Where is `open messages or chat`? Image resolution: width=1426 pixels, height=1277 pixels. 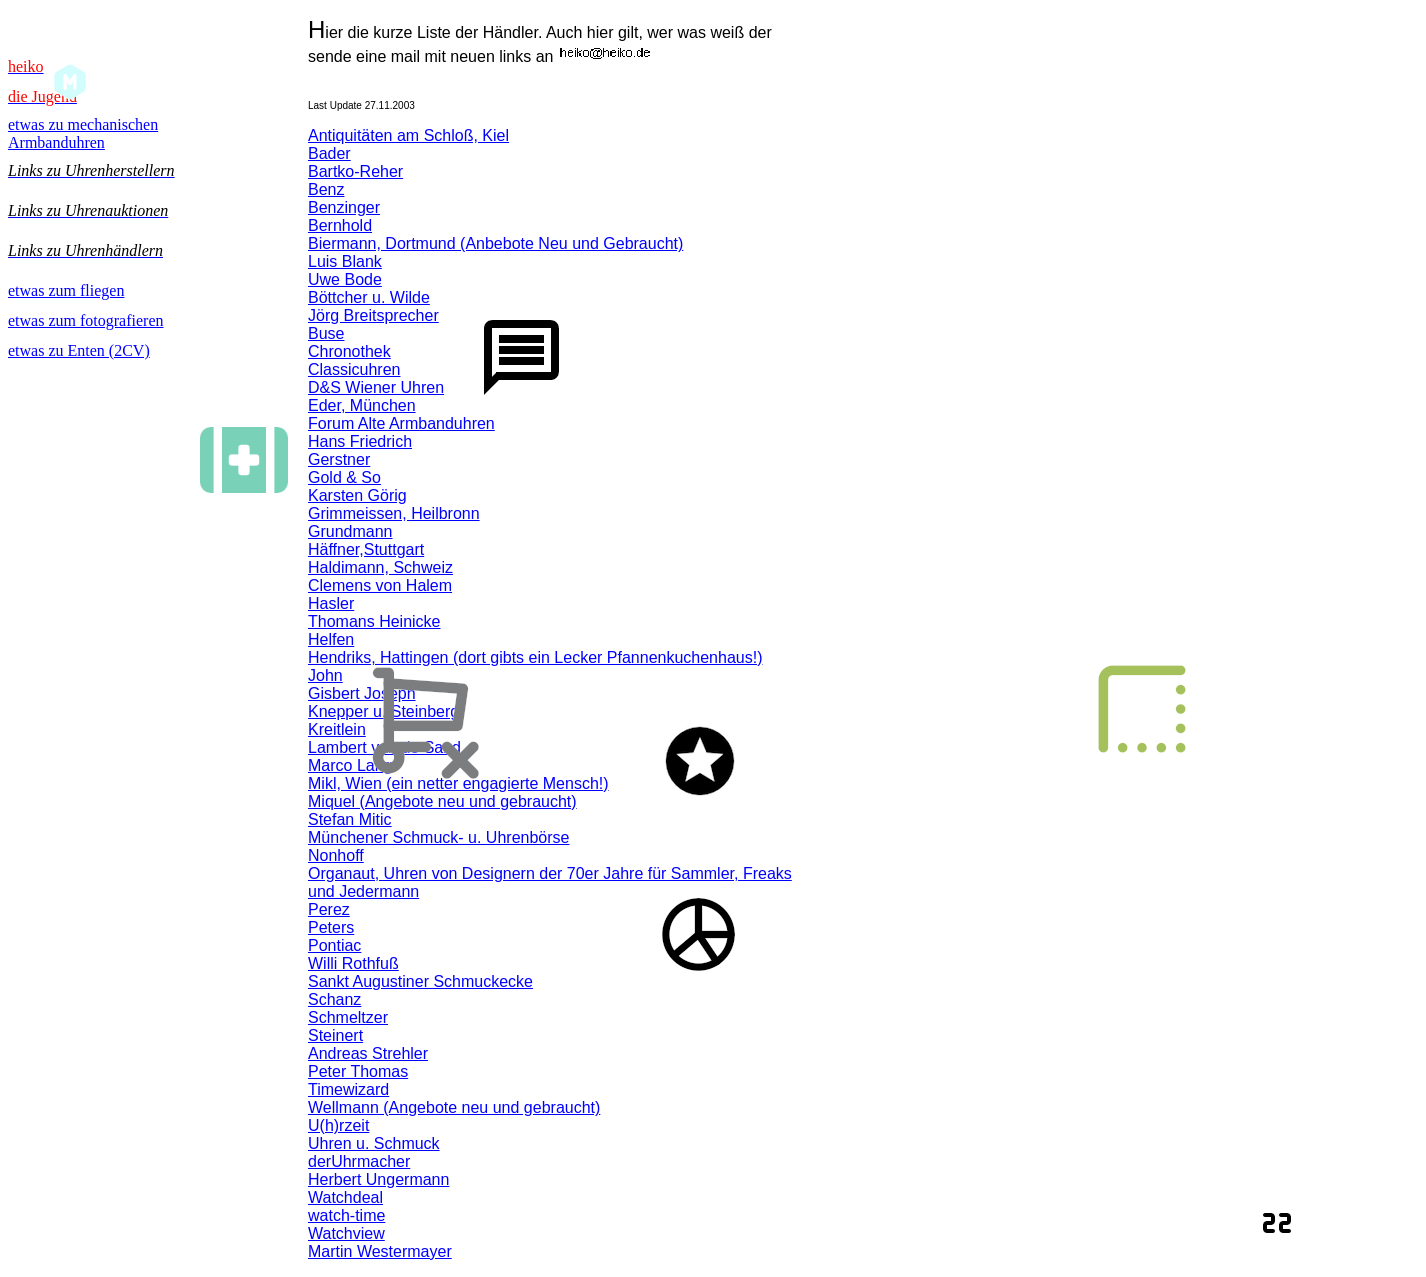
open messages or chat is located at coordinates (521, 357).